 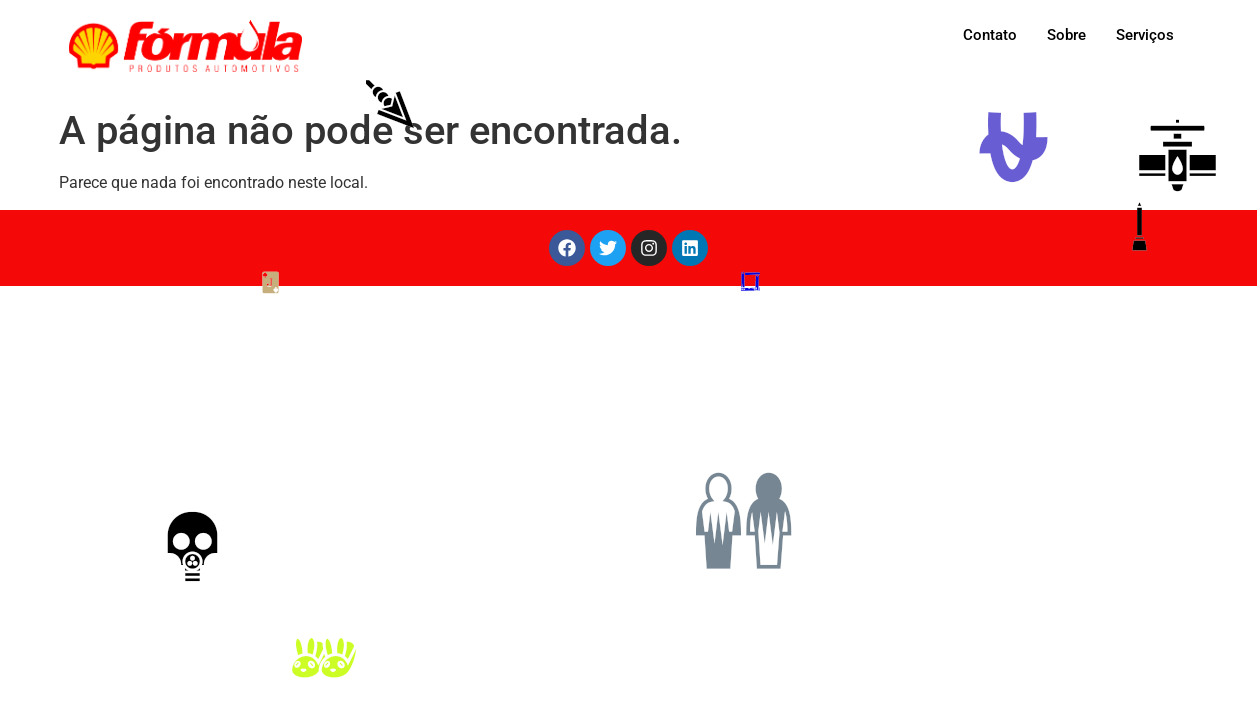 What do you see at coordinates (270, 282) in the screenshot?
I see `jack of spades playing card` at bounding box center [270, 282].